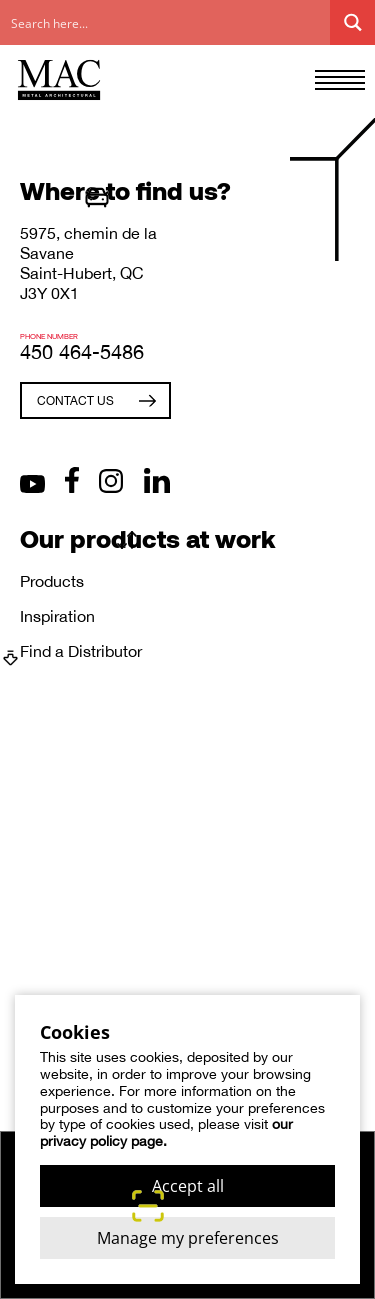  What do you see at coordinates (148, 1206) in the screenshot?
I see `scan a barcode or QR code` at bounding box center [148, 1206].